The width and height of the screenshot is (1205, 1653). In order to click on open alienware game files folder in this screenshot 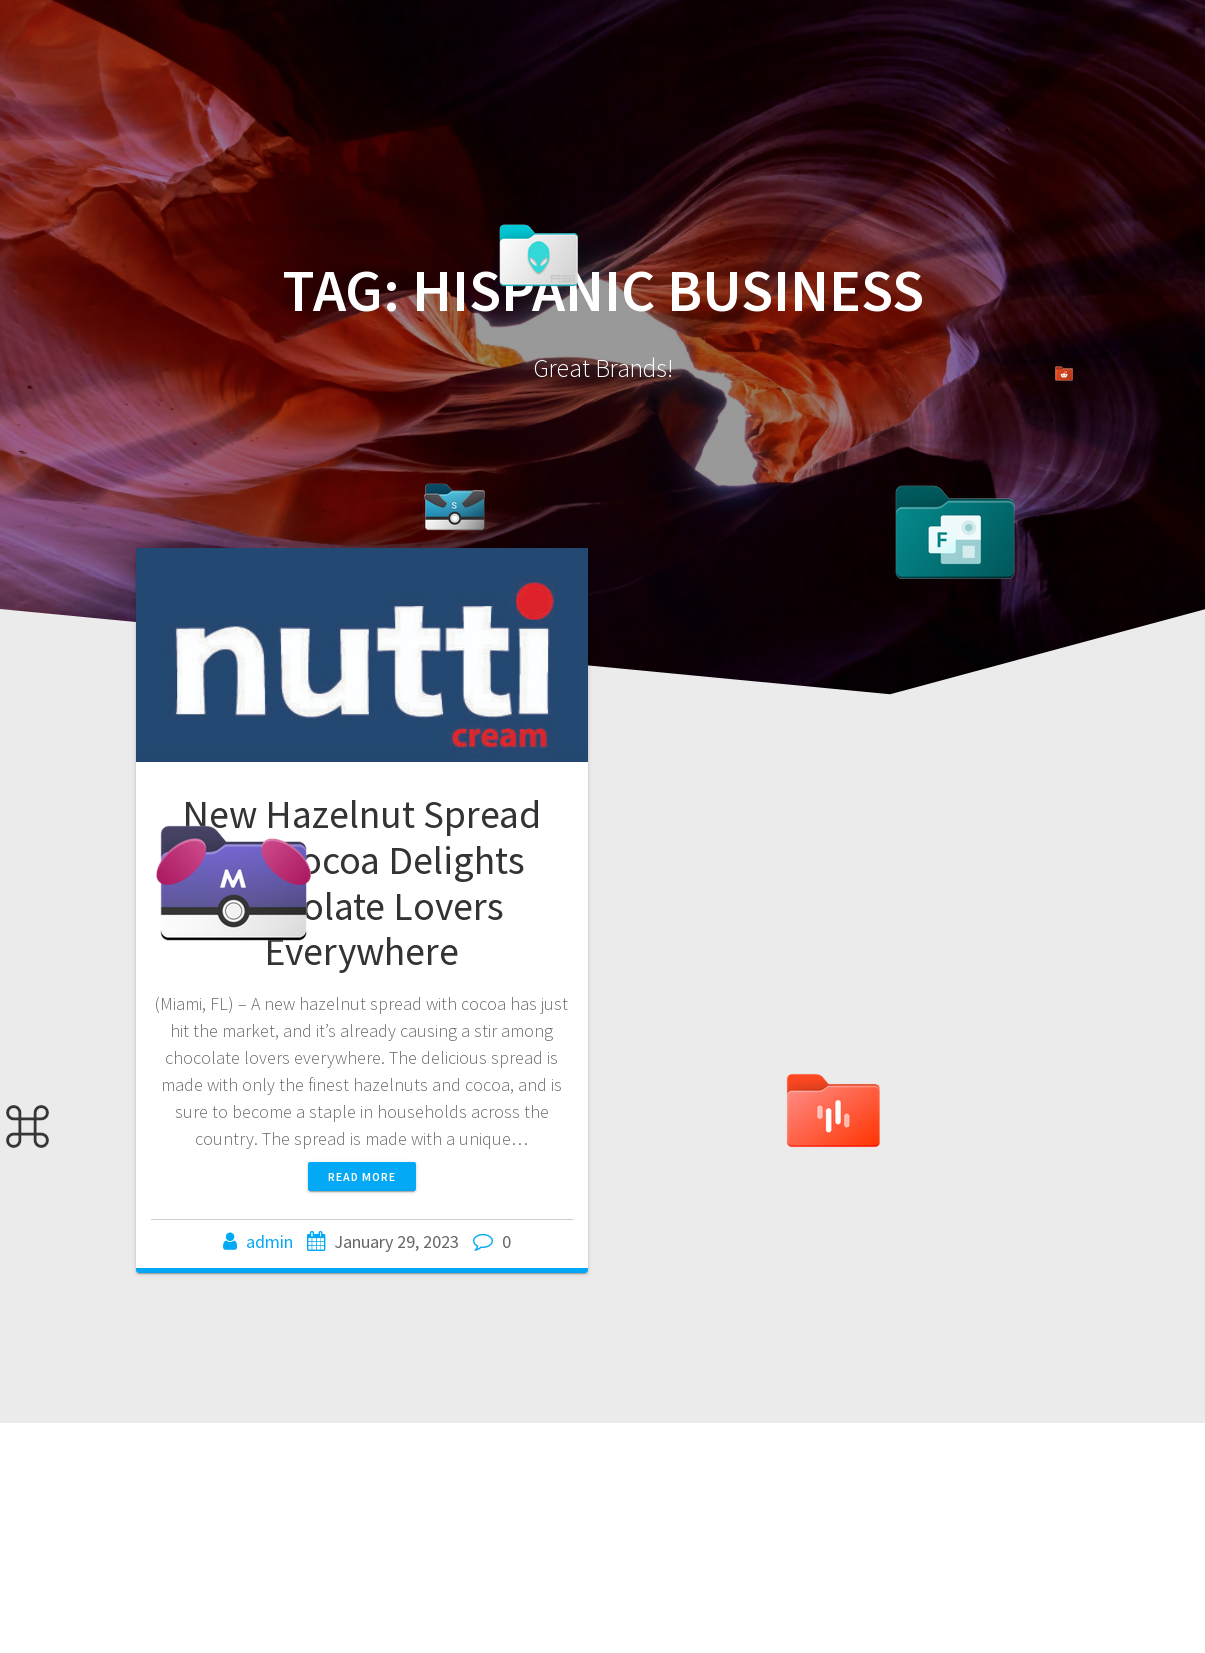, I will do `click(538, 257)`.